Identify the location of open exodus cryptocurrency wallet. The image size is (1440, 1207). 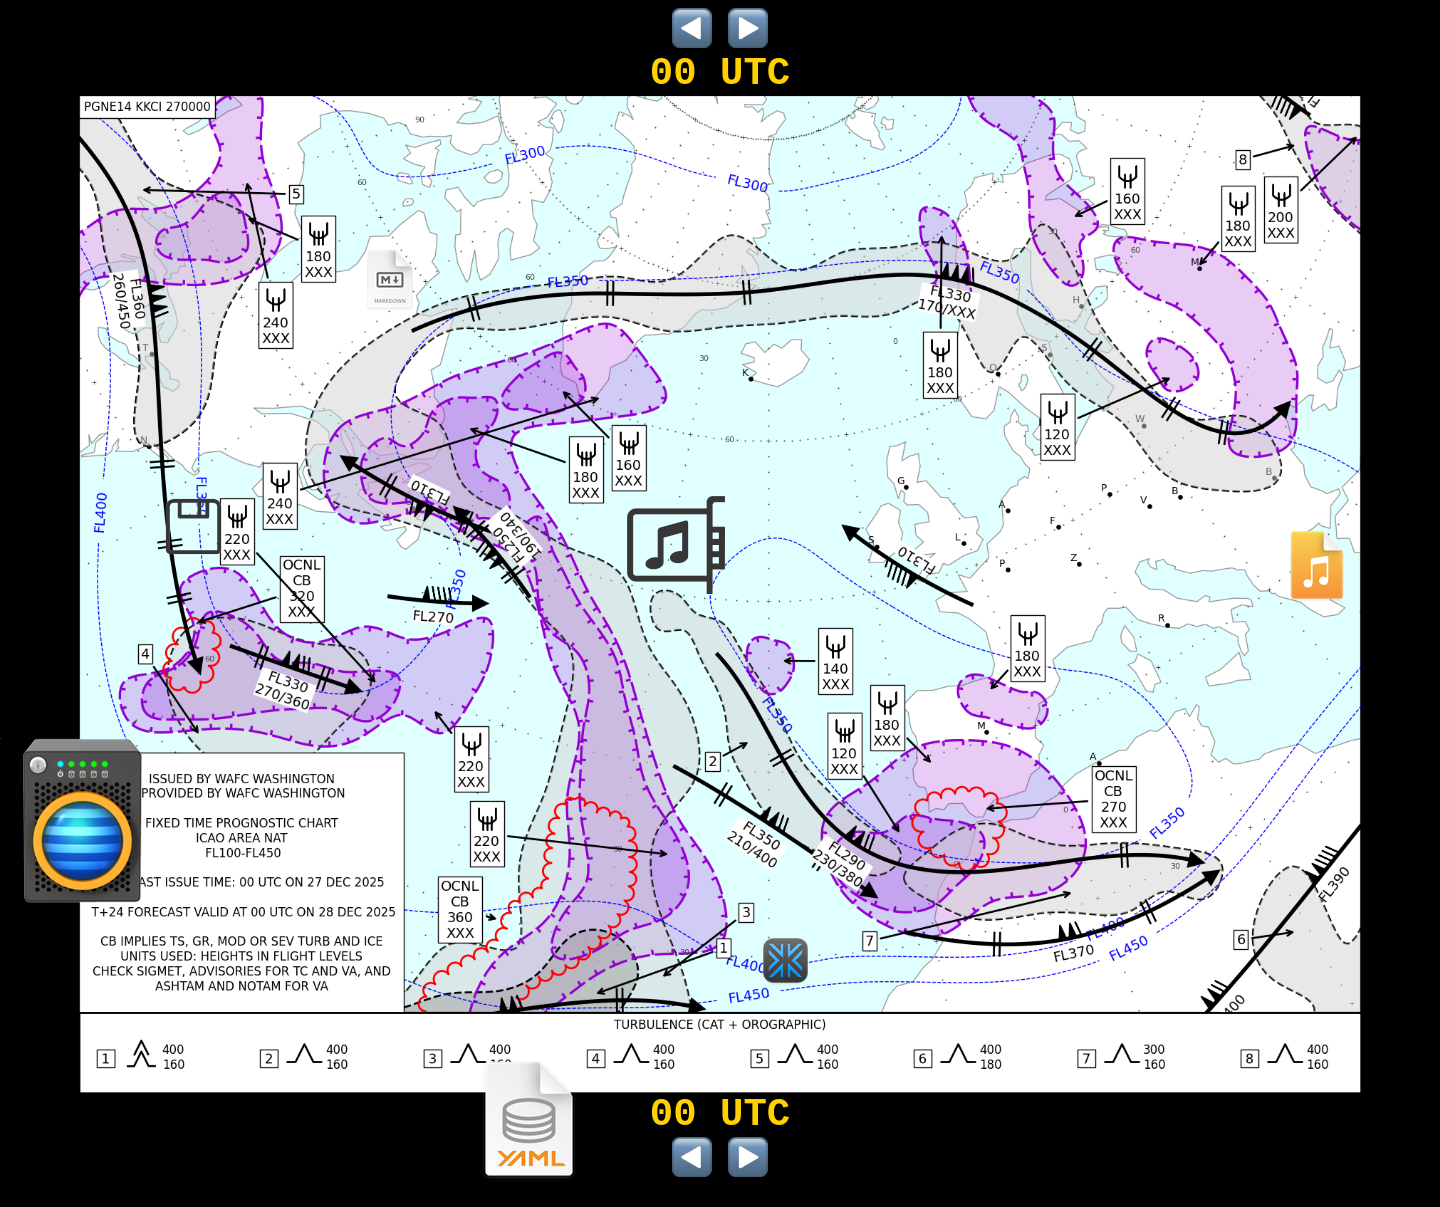
(785, 960).